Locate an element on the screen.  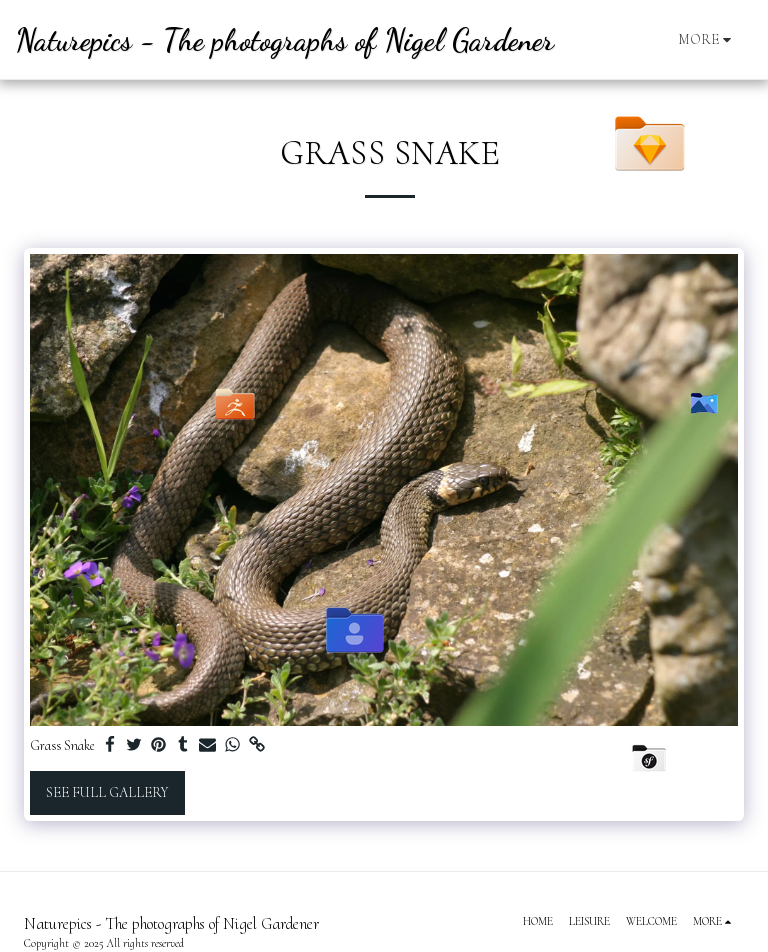
open symfony project folder is located at coordinates (649, 759).